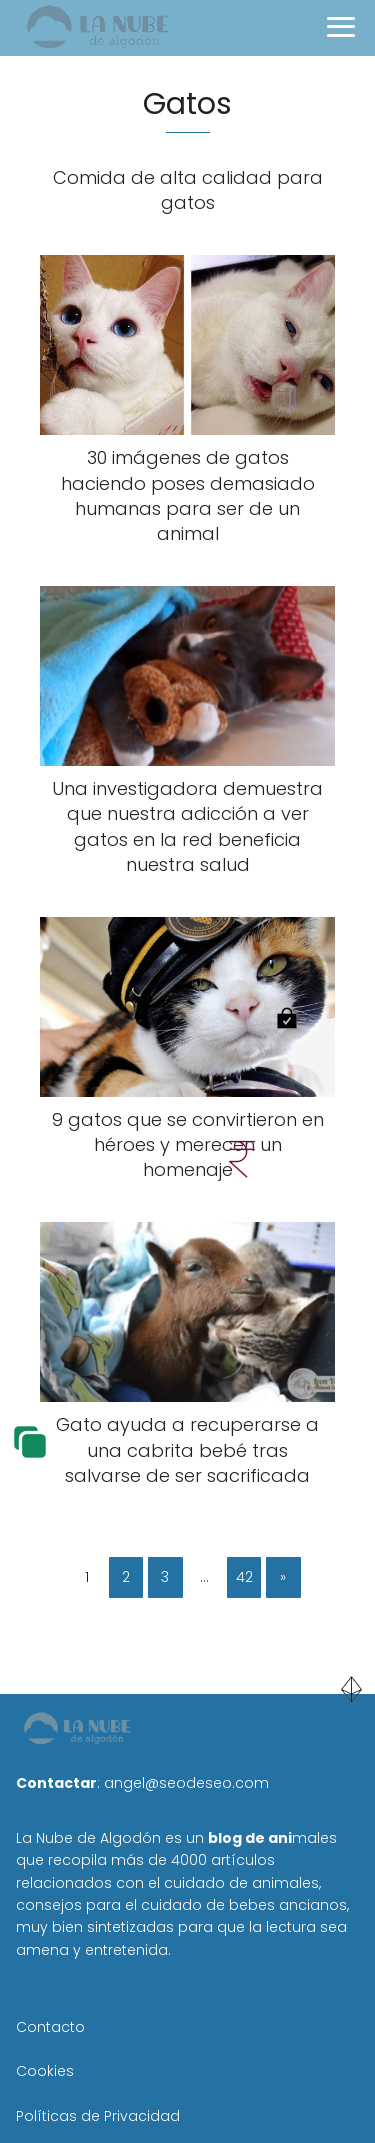 The image size is (375, 2143). What do you see at coordinates (351, 1689) in the screenshot?
I see `view ethereum balance or wallet` at bounding box center [351, 1689].